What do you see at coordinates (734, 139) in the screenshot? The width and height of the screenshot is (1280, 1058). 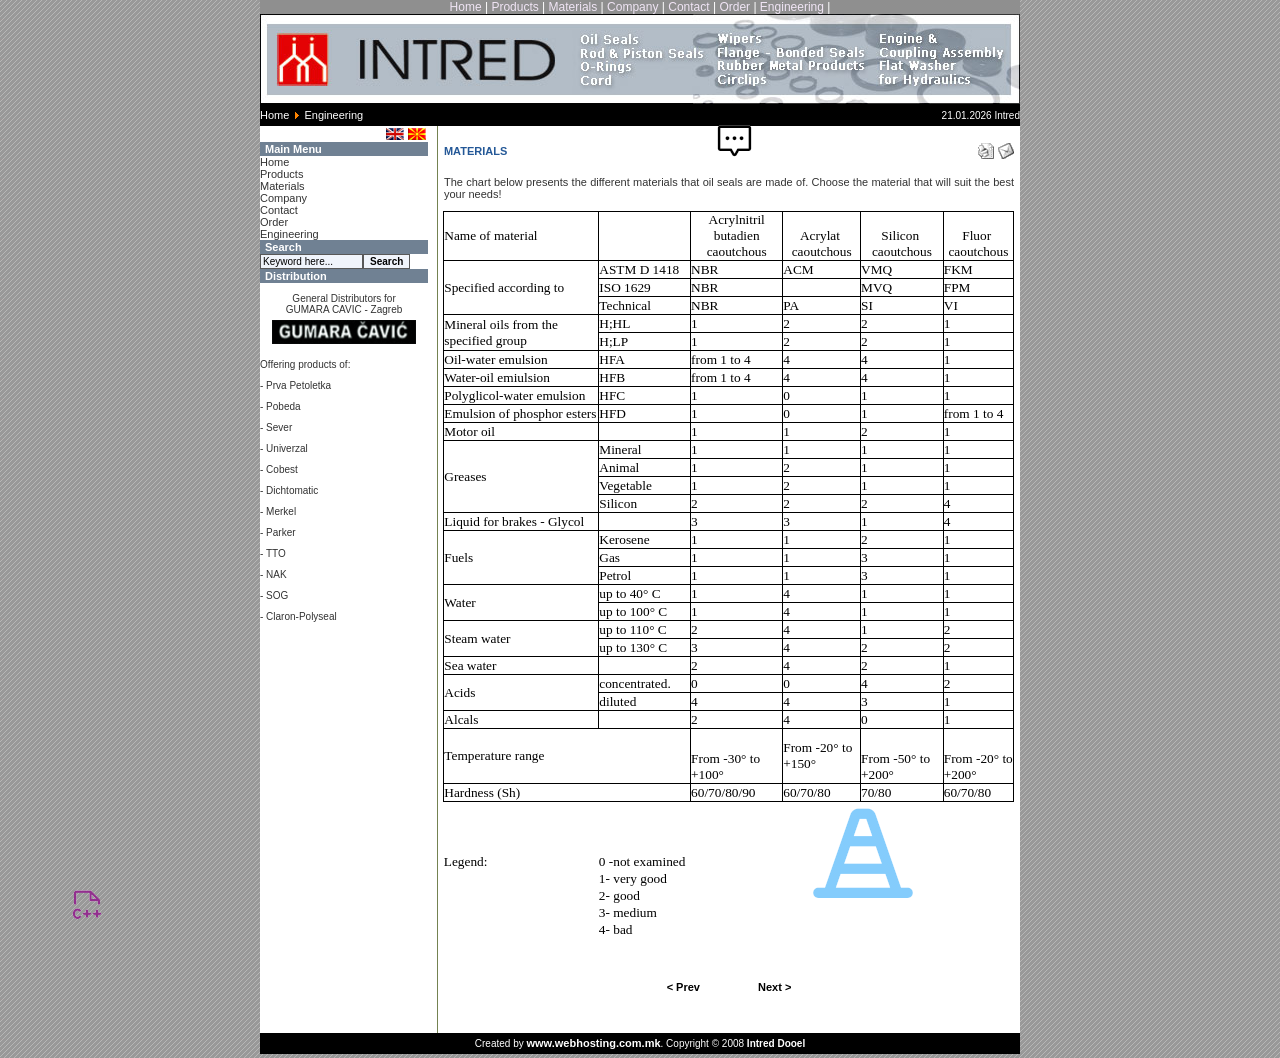 I see `open chat or messaging` at bounding box center [734, 139].